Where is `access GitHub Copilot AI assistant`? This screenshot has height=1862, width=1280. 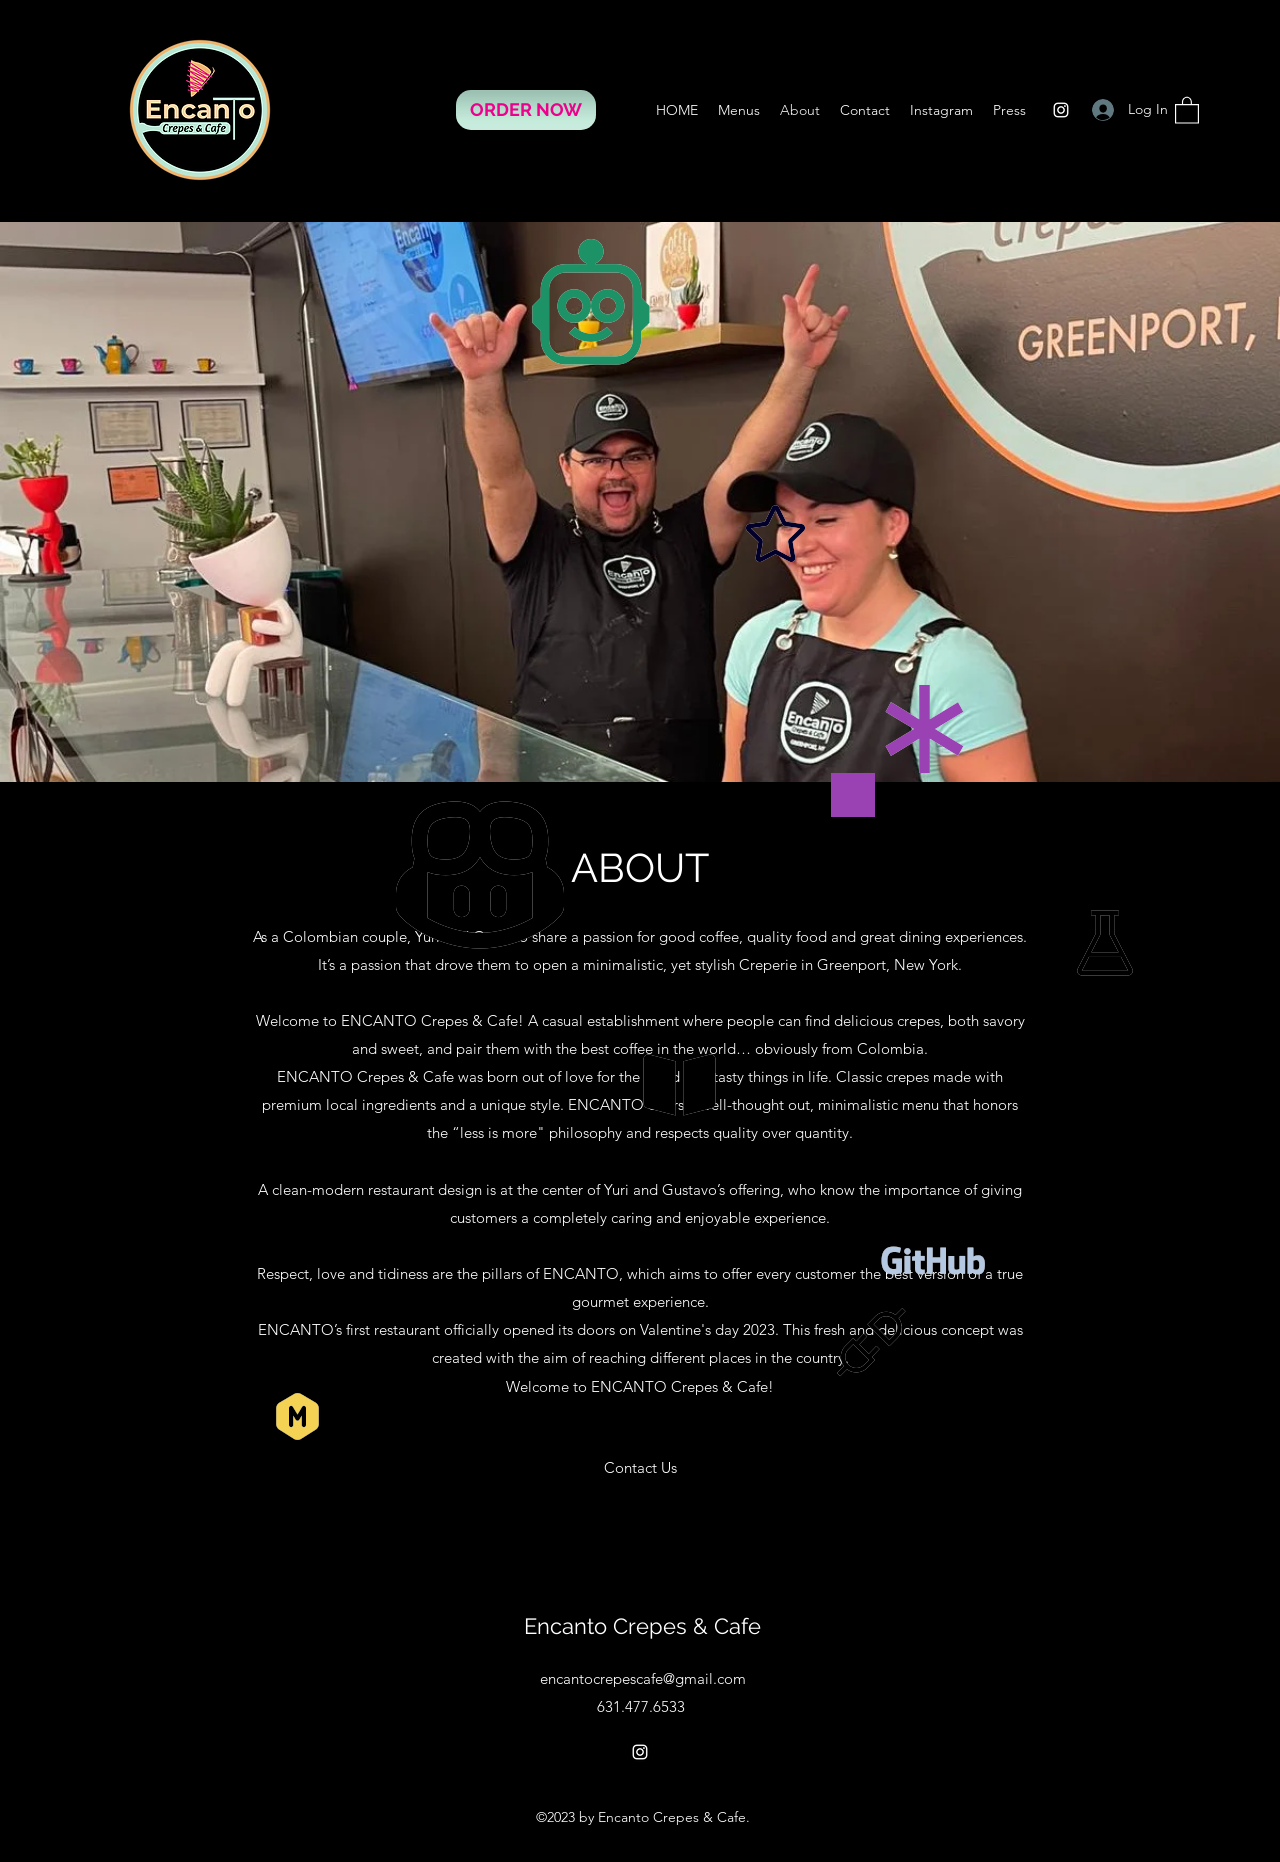 access GitHub Copilot AI assistant is located at coordinates (480, 875).